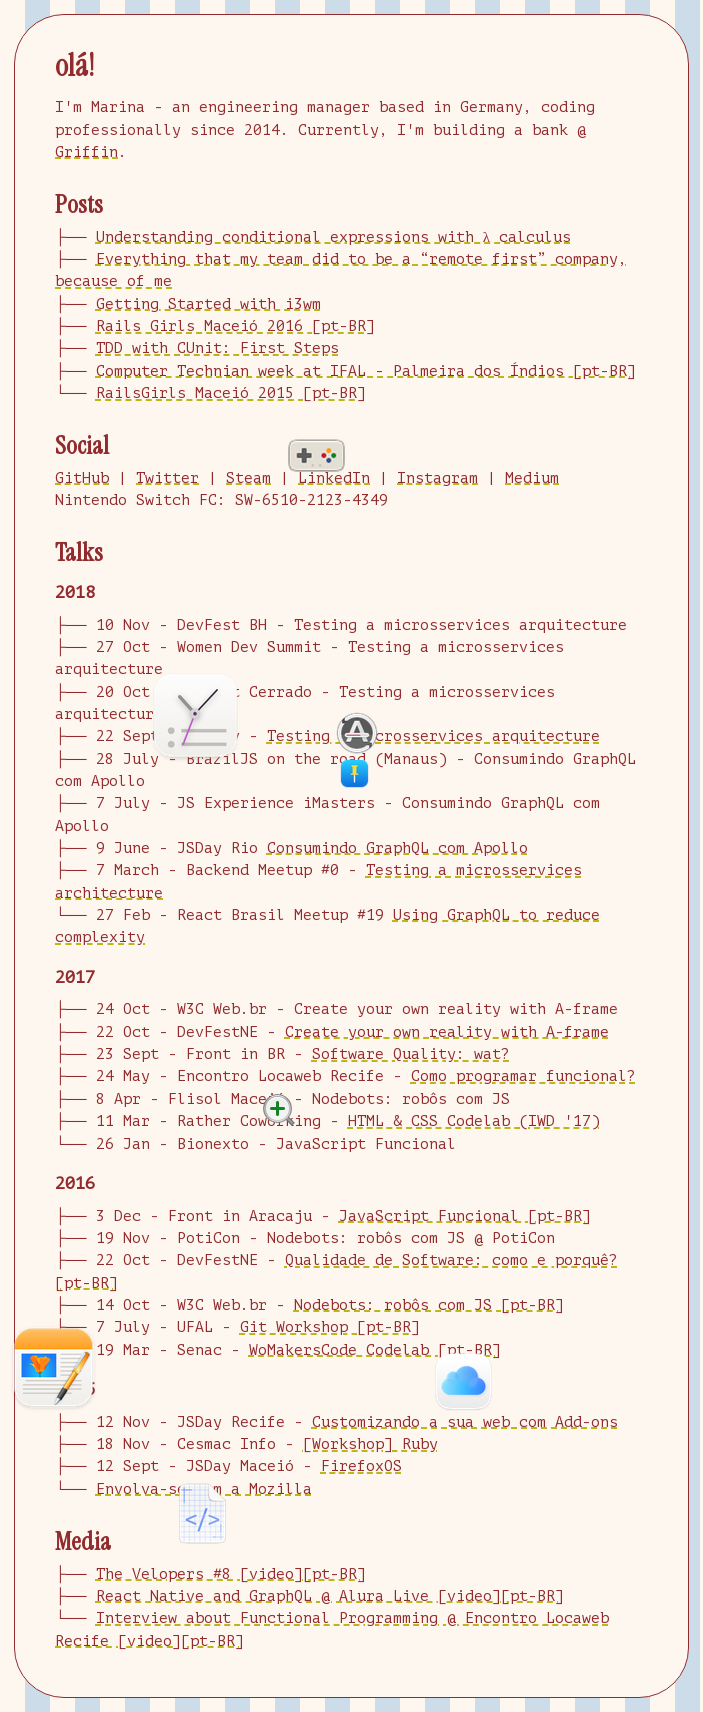  What do you see at coordinates (279, 1110) in the screenshot?
I see `zoom in on the current view` at bounding box center [279, 1110].